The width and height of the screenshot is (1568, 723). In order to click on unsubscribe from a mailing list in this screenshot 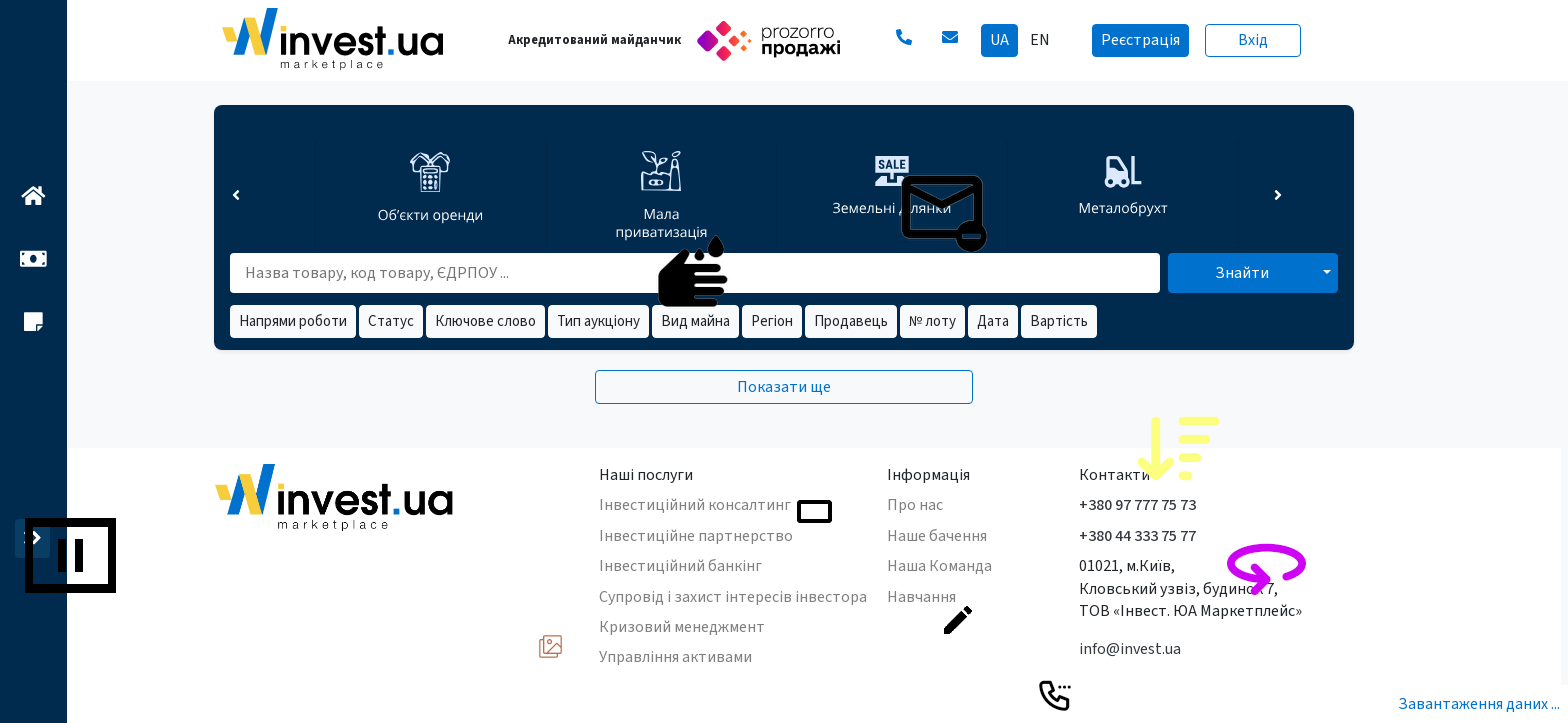, I will do `click(942, 216)`.